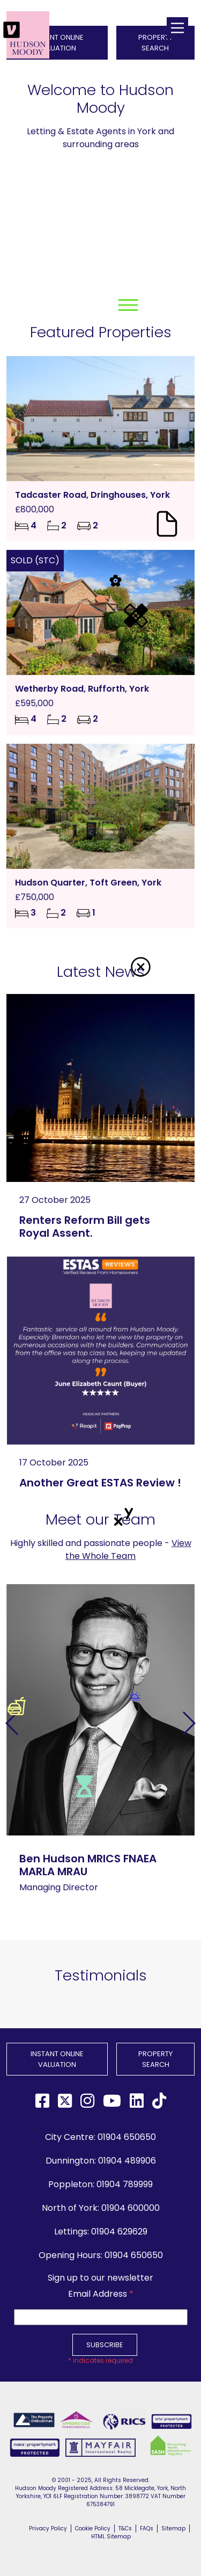 This screenshot has width=201, height=2576. I want to click on toggle sunrise or sunset theme, so click(135, 1696).